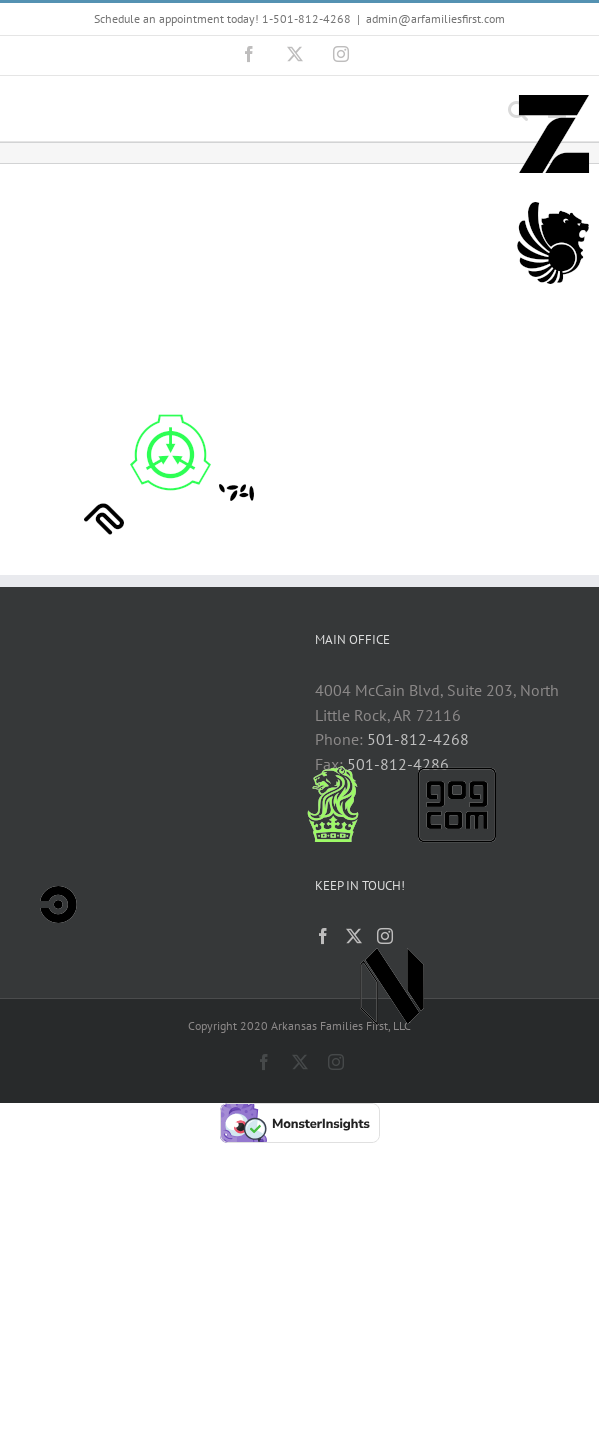 This screenshot has height=1435, width=599. I want to click on the ritz-carlton hotel brand logo, so click(333, 804).